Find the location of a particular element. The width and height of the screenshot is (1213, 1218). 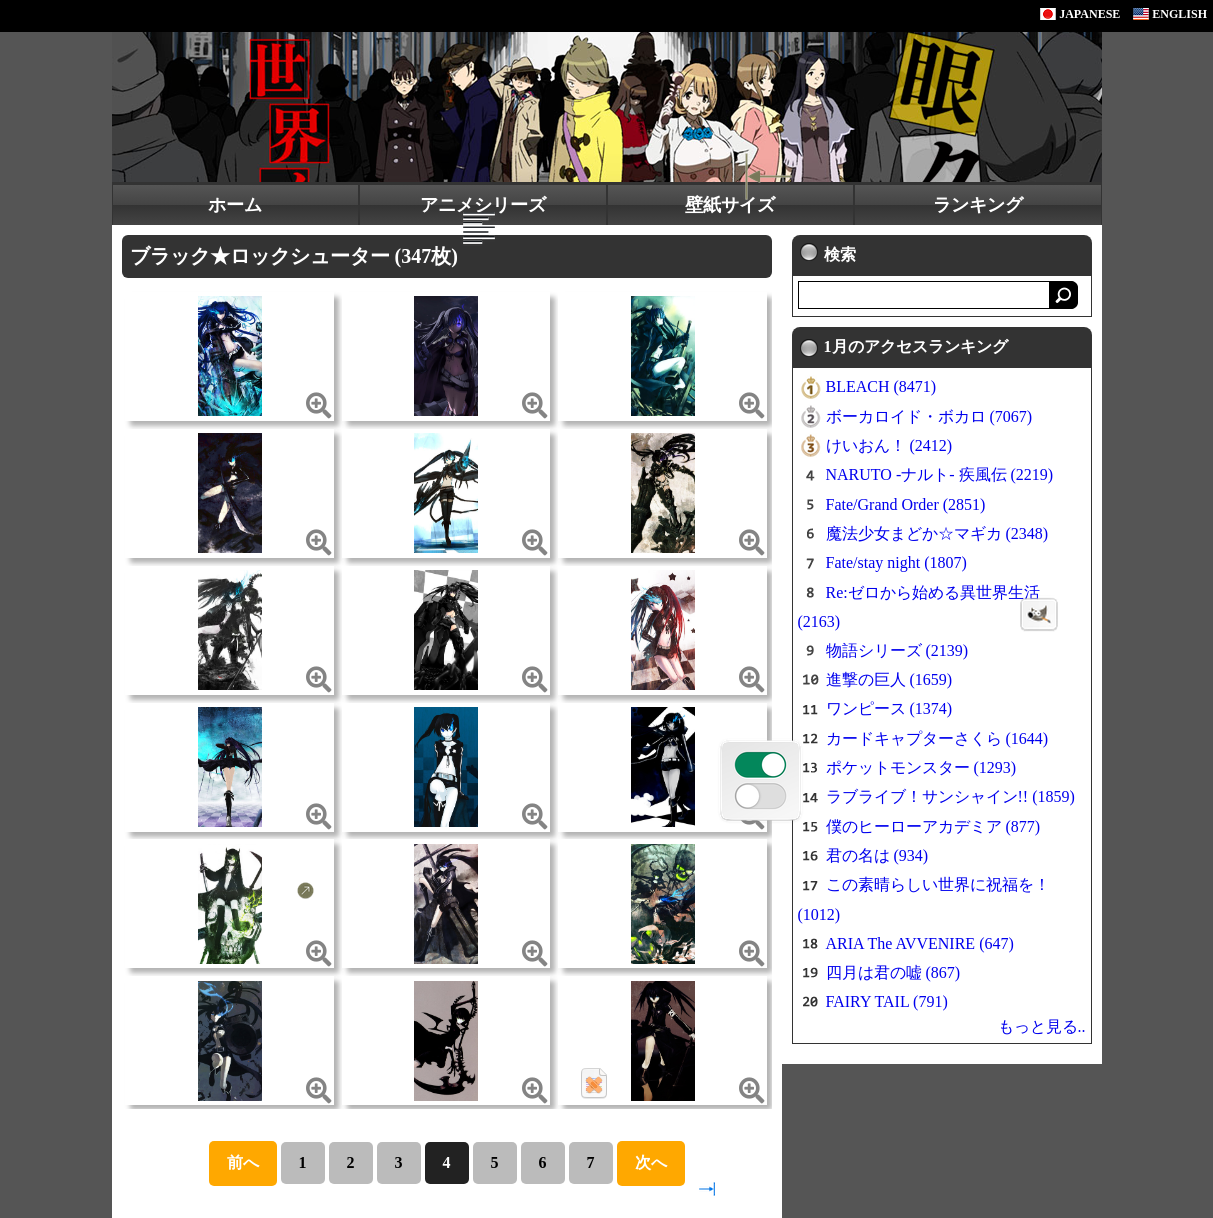

indicates a symbolic link or shortcut to another file is located at coordinates (305, 890).